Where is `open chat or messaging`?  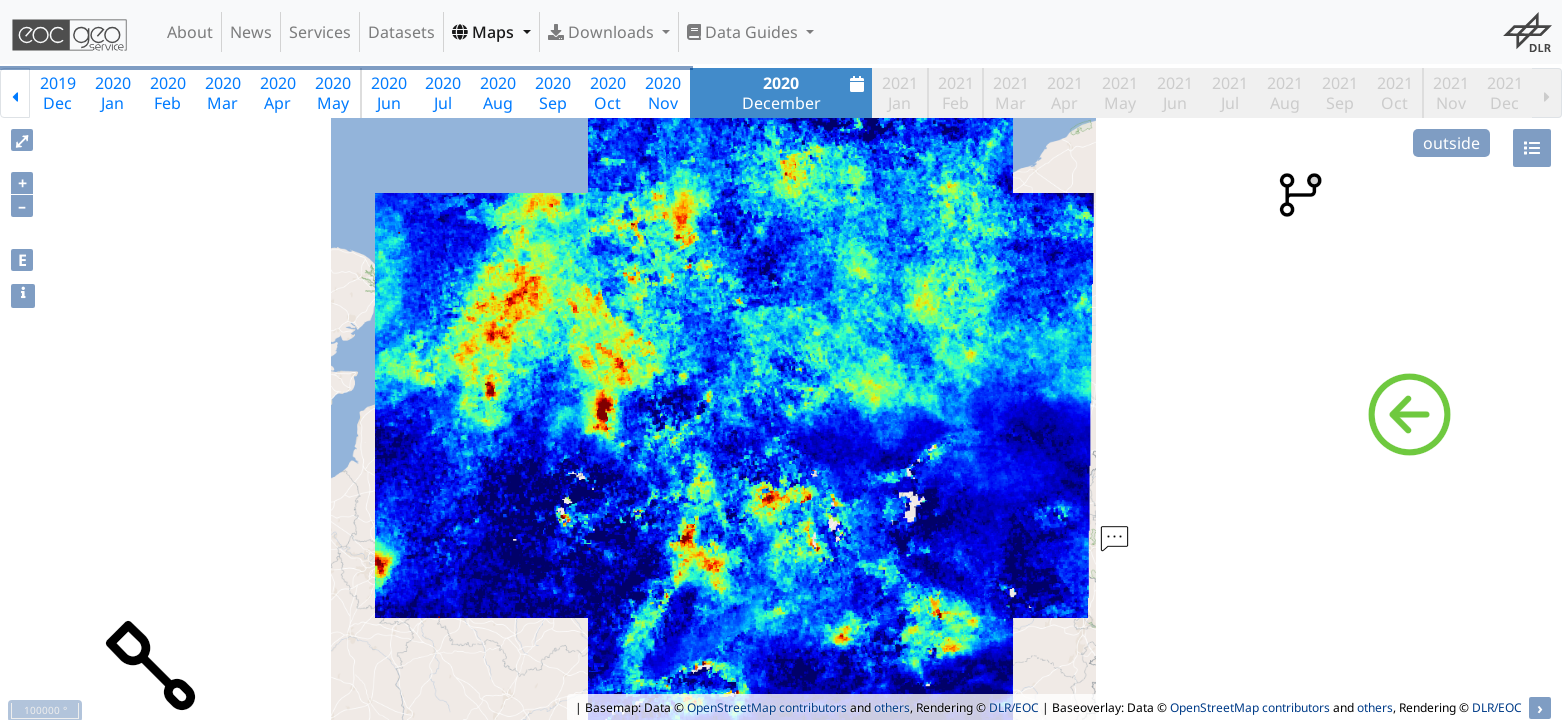
open chat or messaging is located at coordinates (1114, 536).